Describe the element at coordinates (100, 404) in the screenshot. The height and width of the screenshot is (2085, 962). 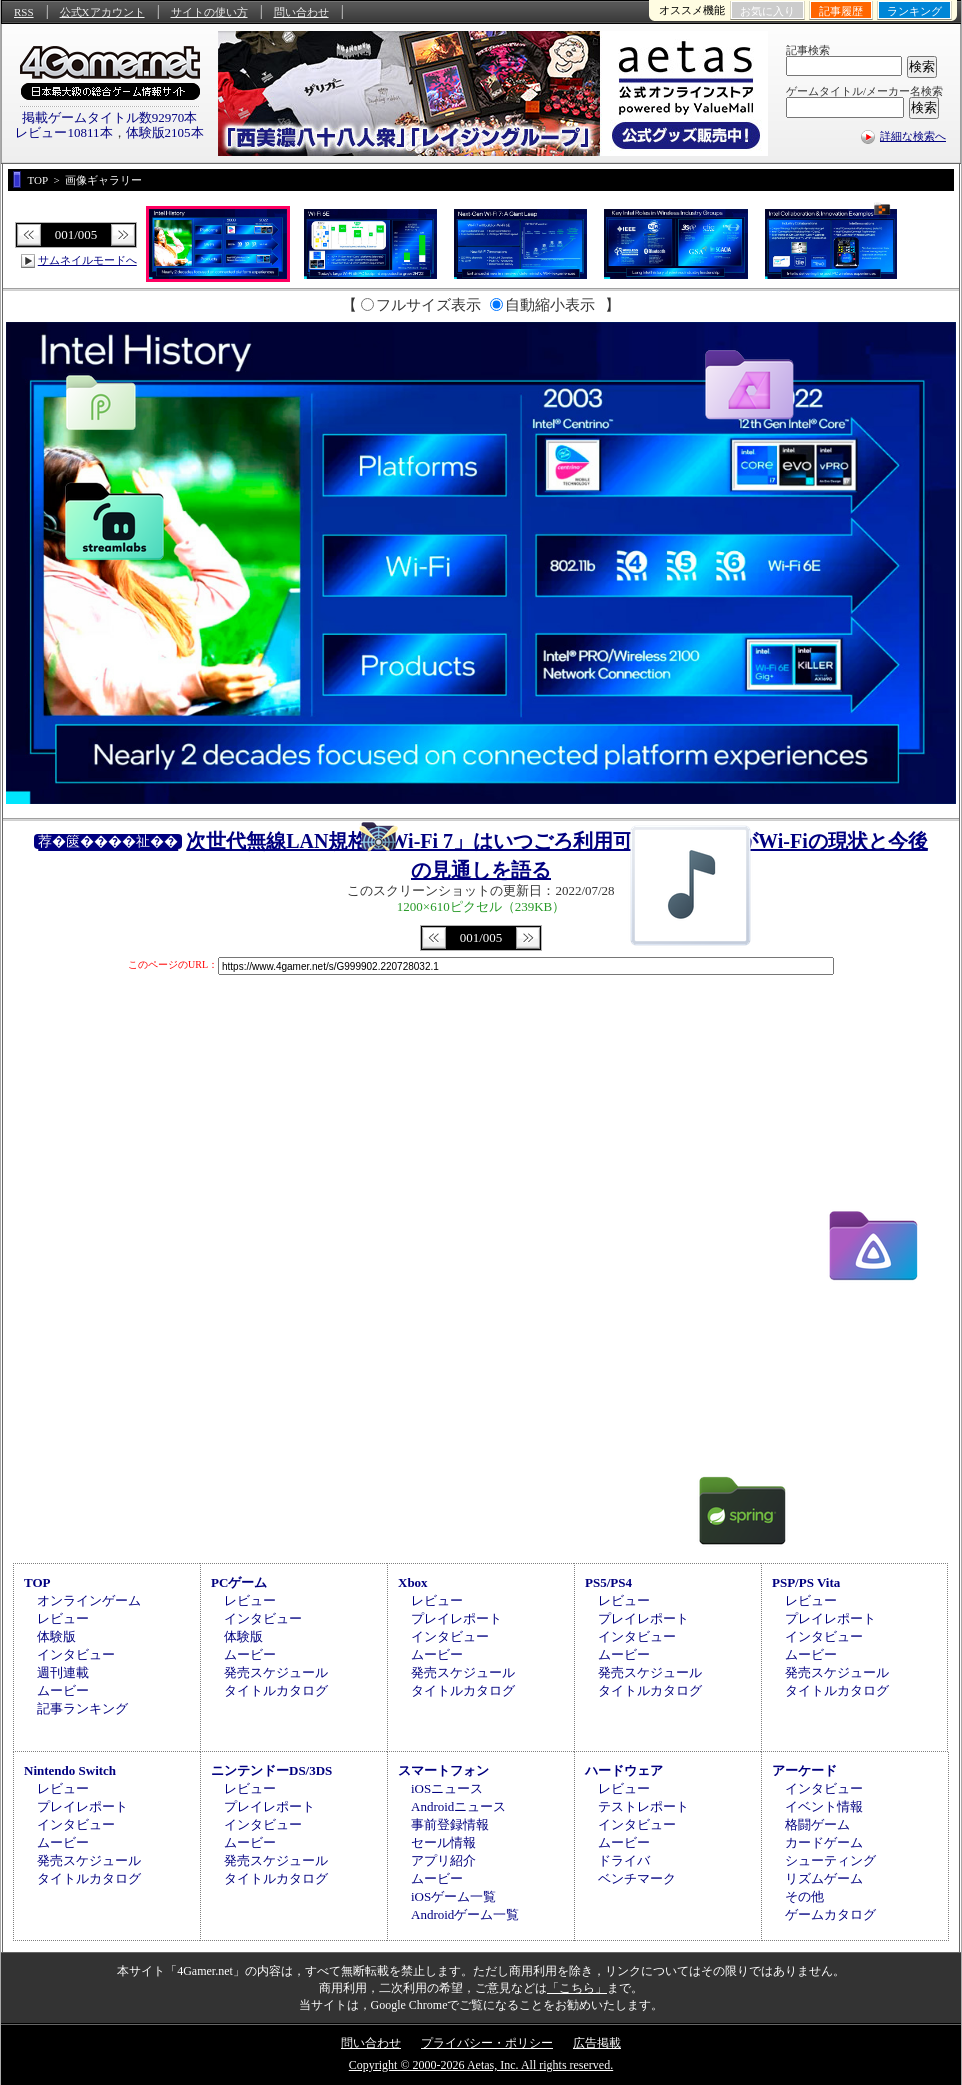
I see `open android pie system files folder` at that location.